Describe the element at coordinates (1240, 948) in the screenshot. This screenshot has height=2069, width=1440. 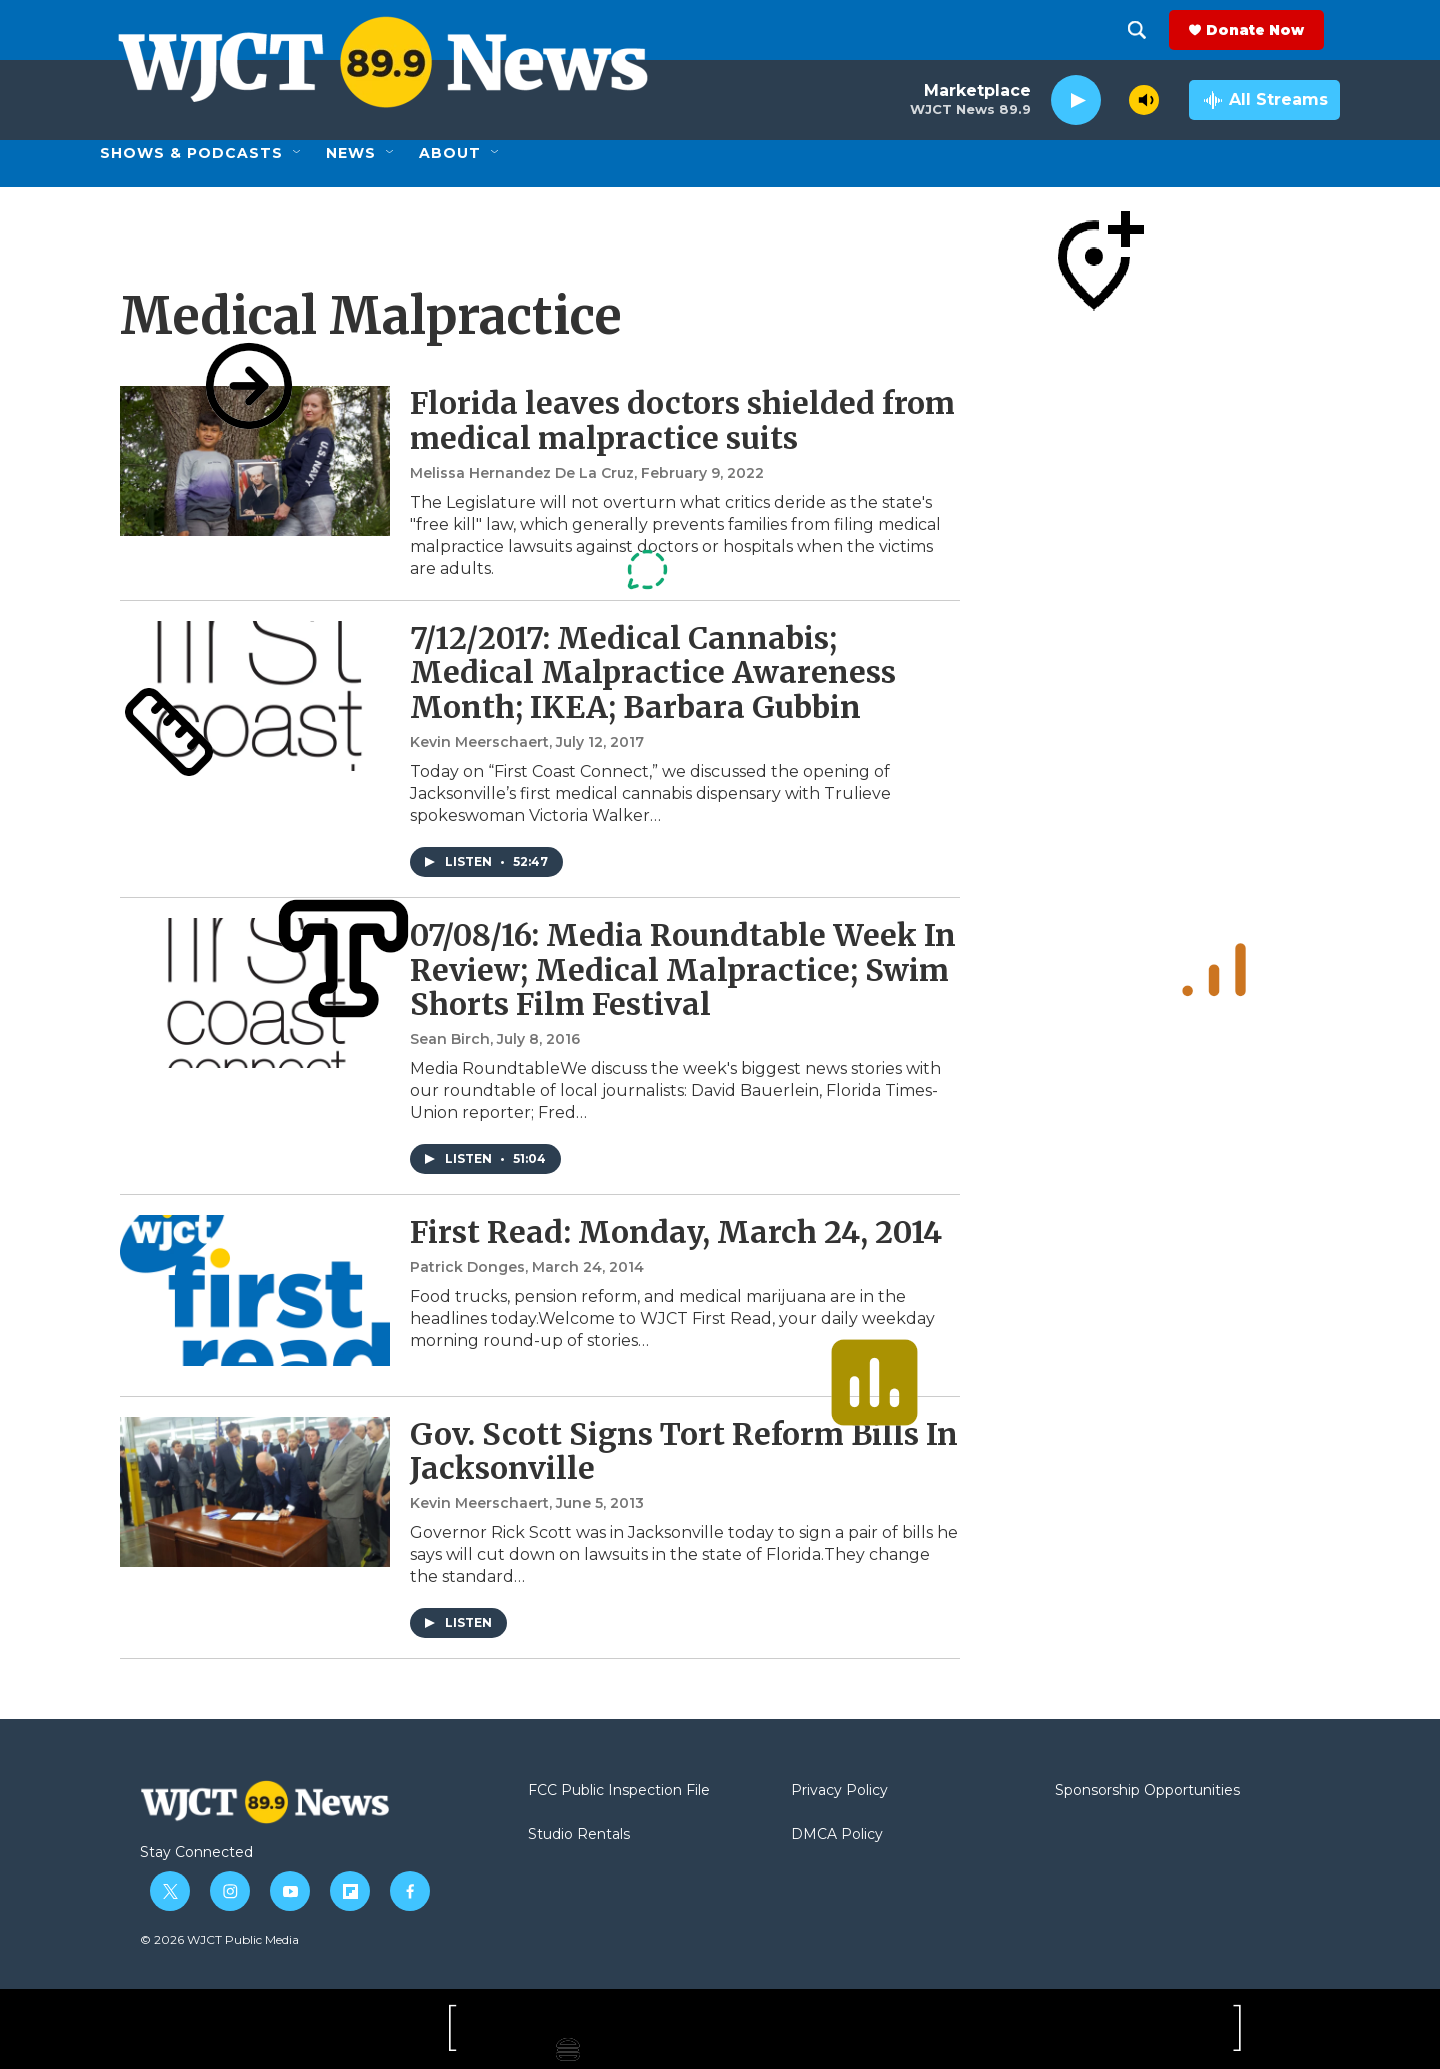
I see `indicates medium signal strength` at that location.